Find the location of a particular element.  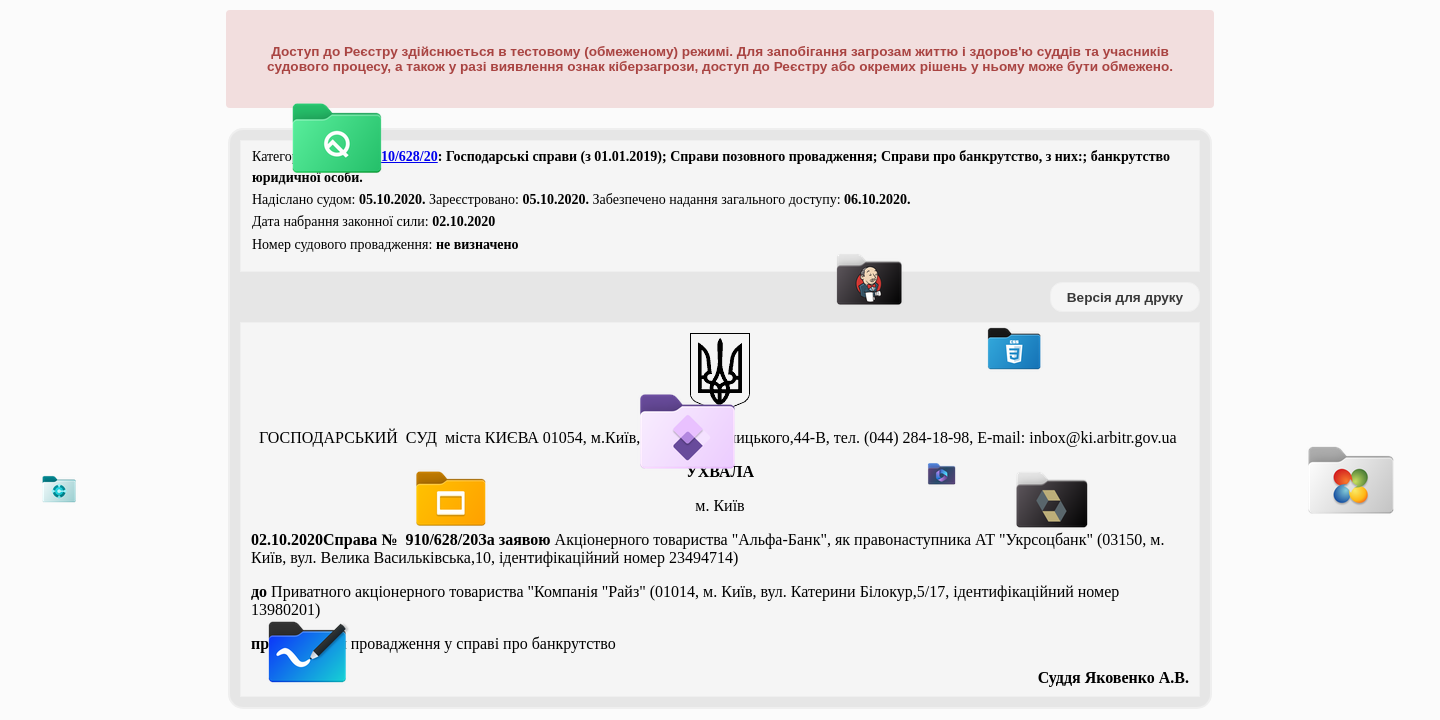

open microsoft finance documents folder is located at coordinates (687, 434).